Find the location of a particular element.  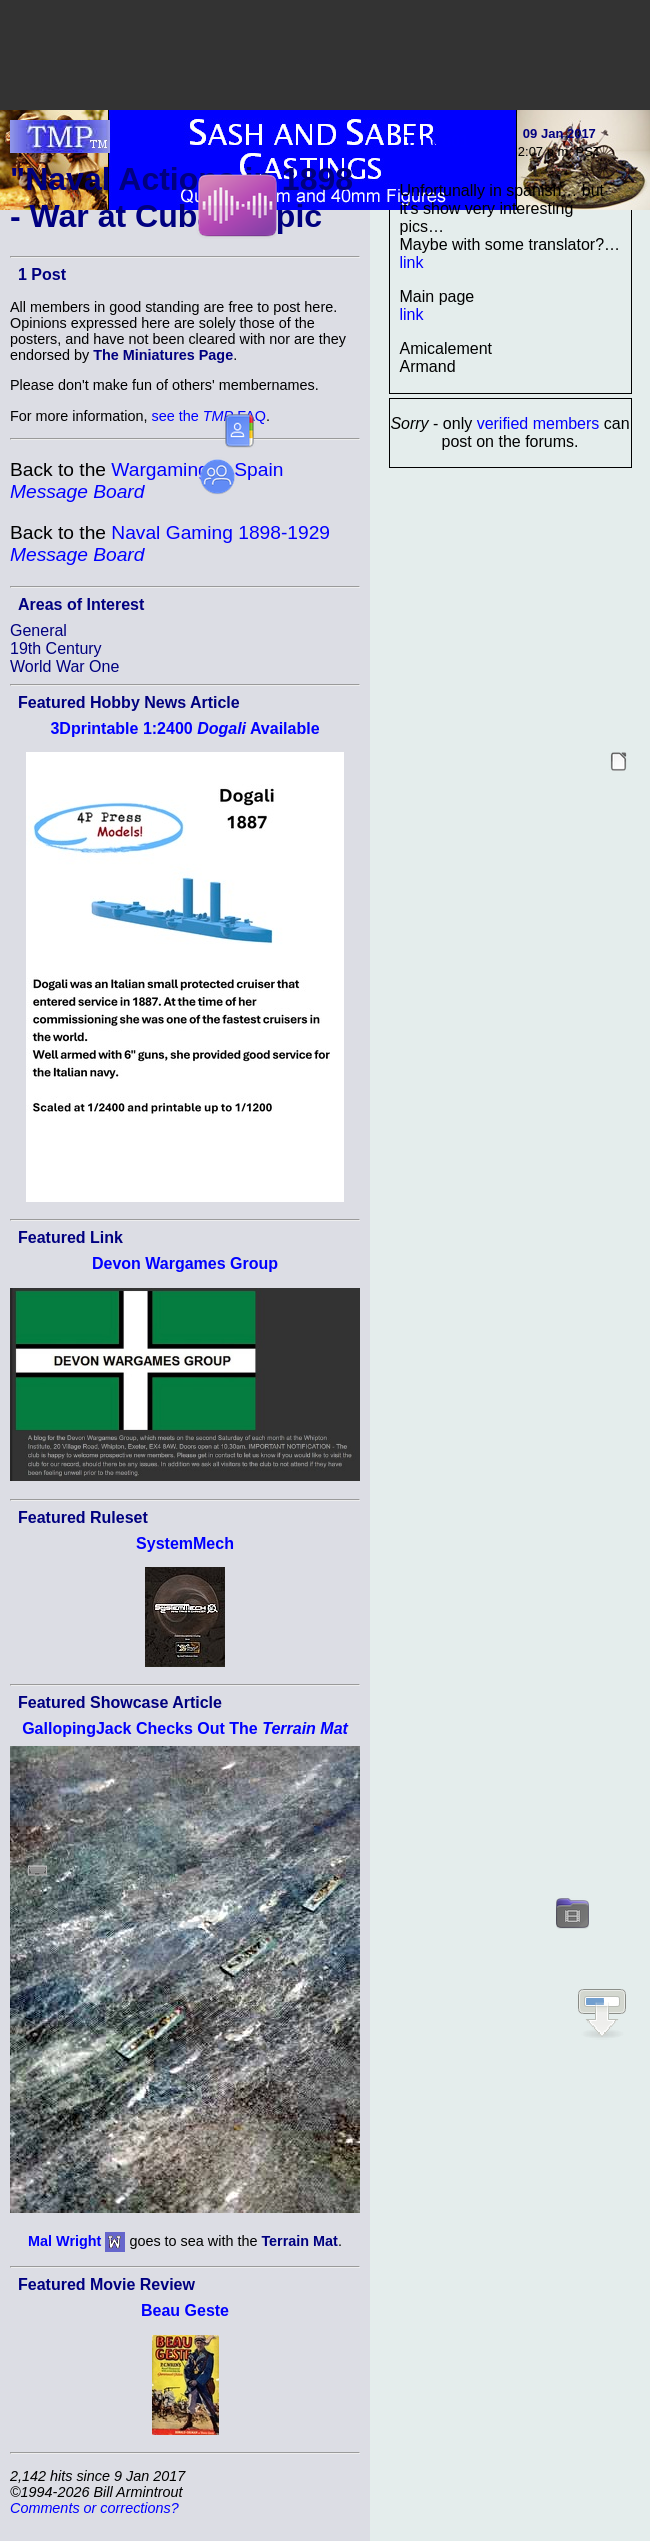

open the sound recorder app is located at coordinates (237, 205).